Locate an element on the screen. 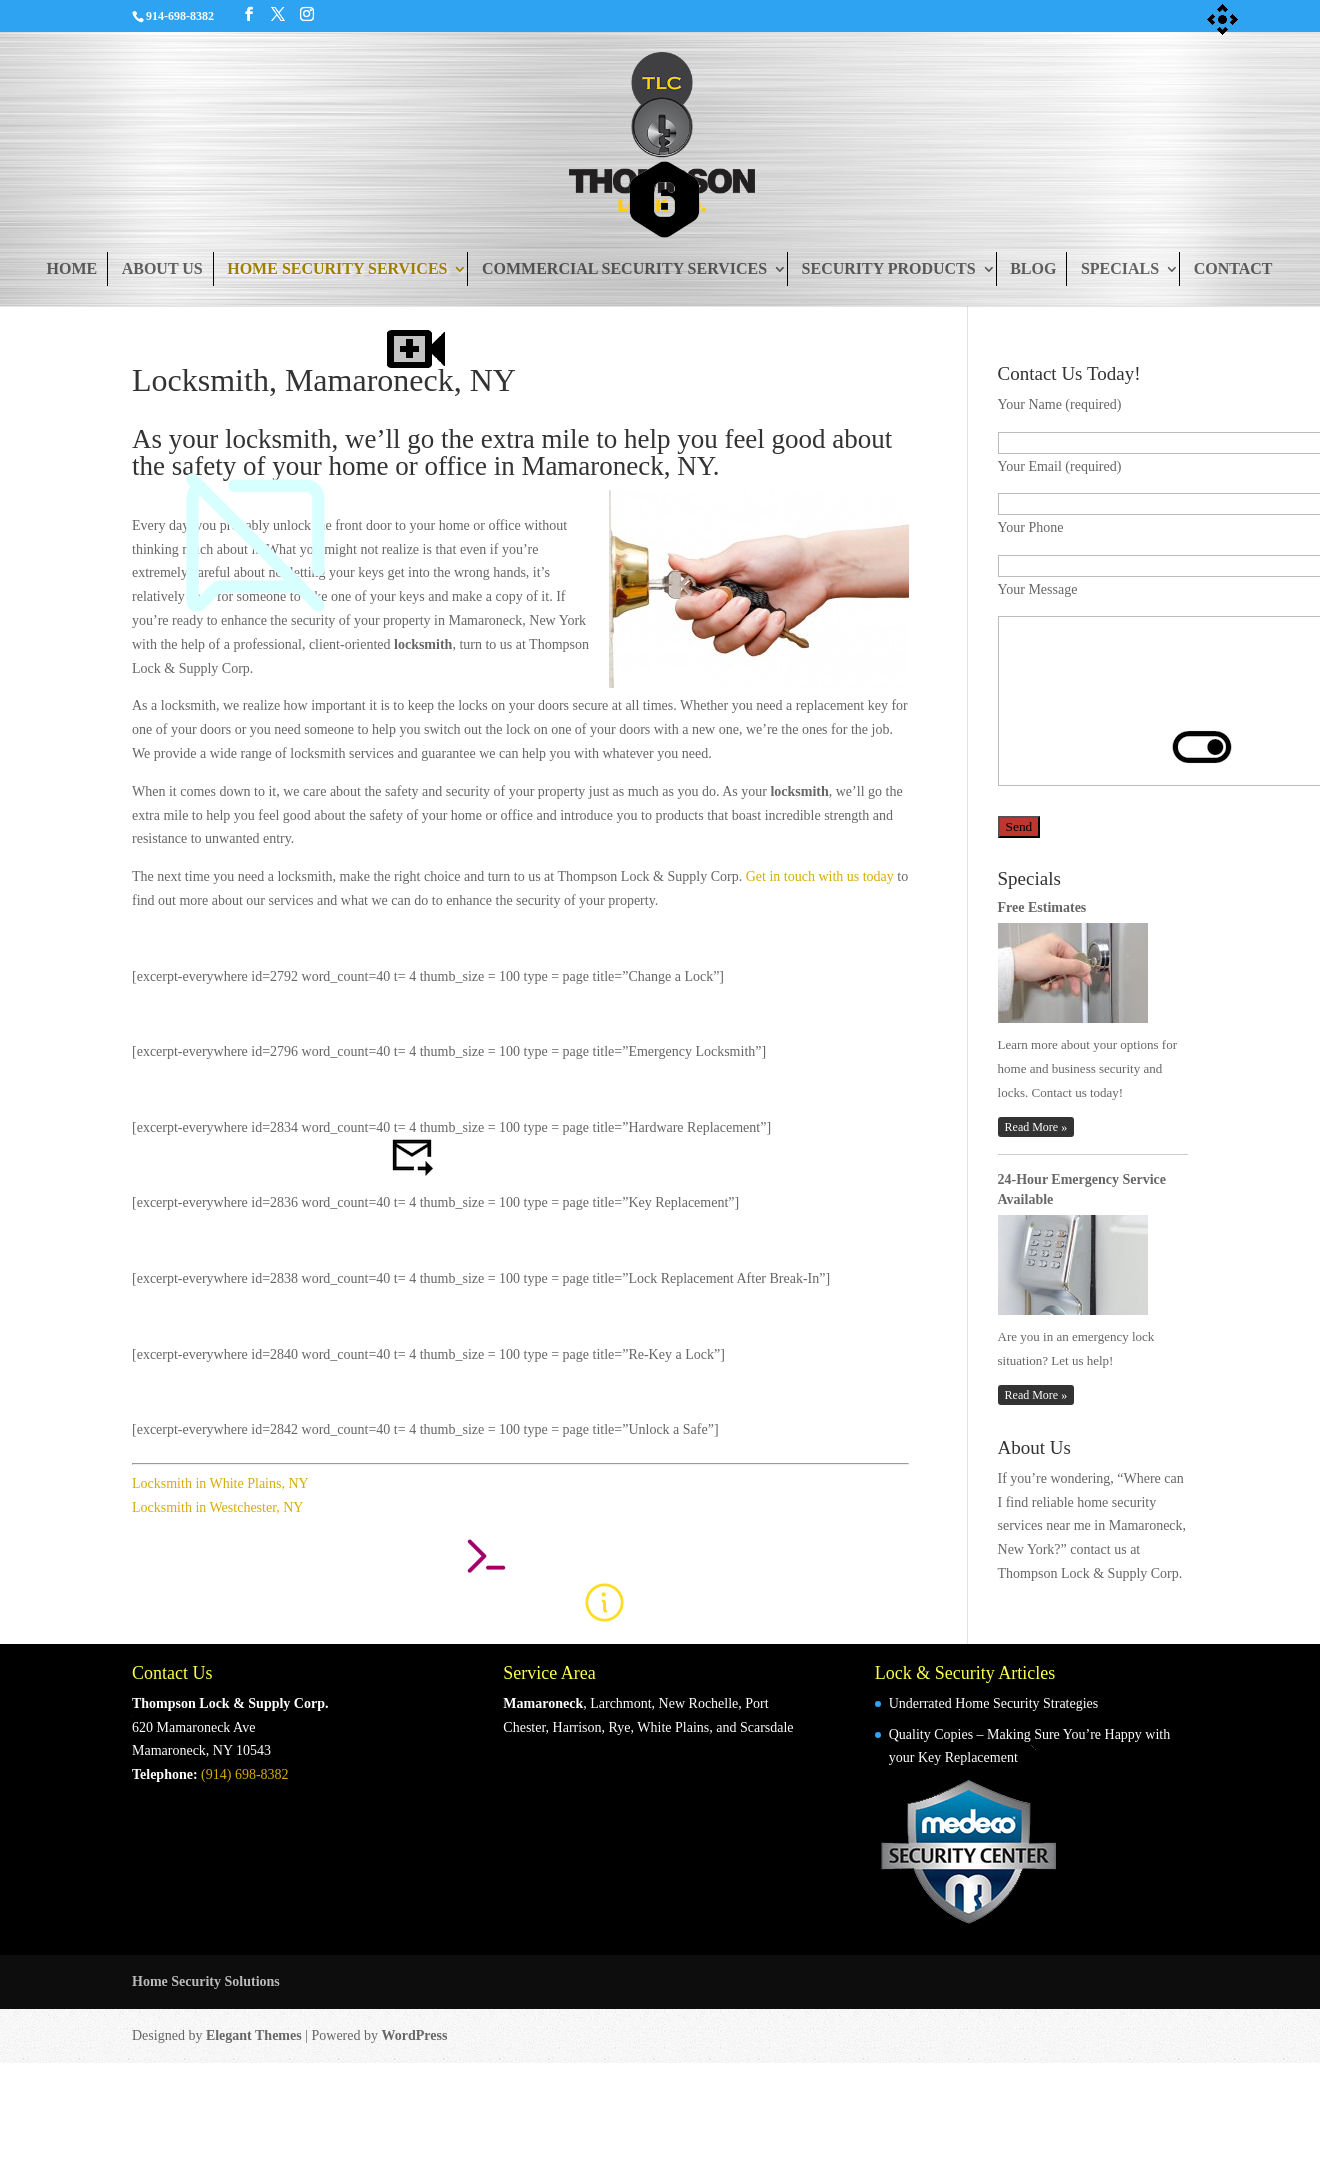  view more information or details is located at coordinates (604, 1602).